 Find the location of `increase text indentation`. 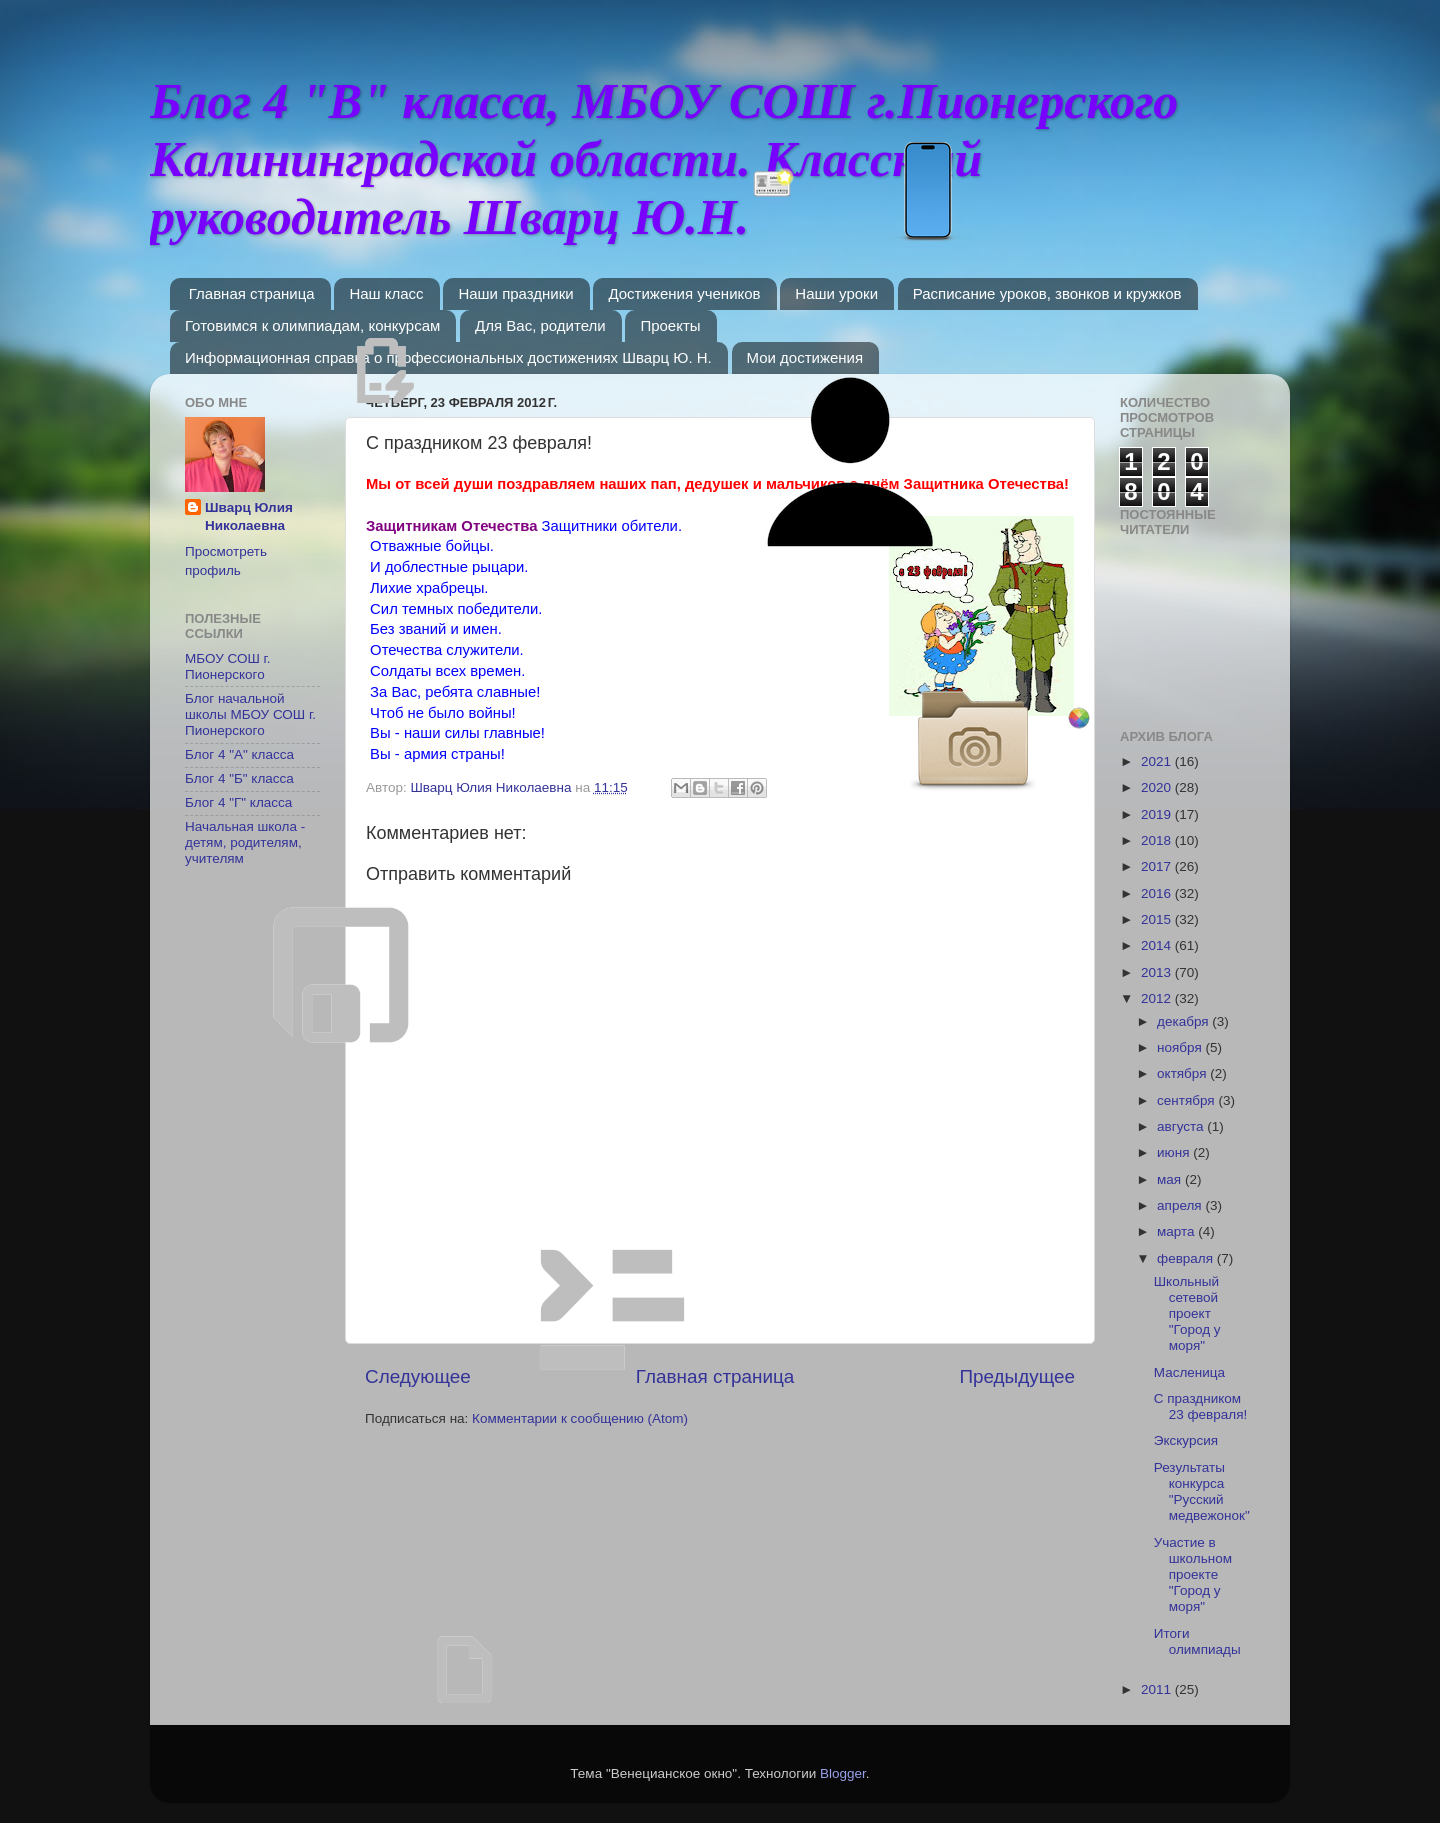

increase text indentation is located at coordinates (612, 1309).